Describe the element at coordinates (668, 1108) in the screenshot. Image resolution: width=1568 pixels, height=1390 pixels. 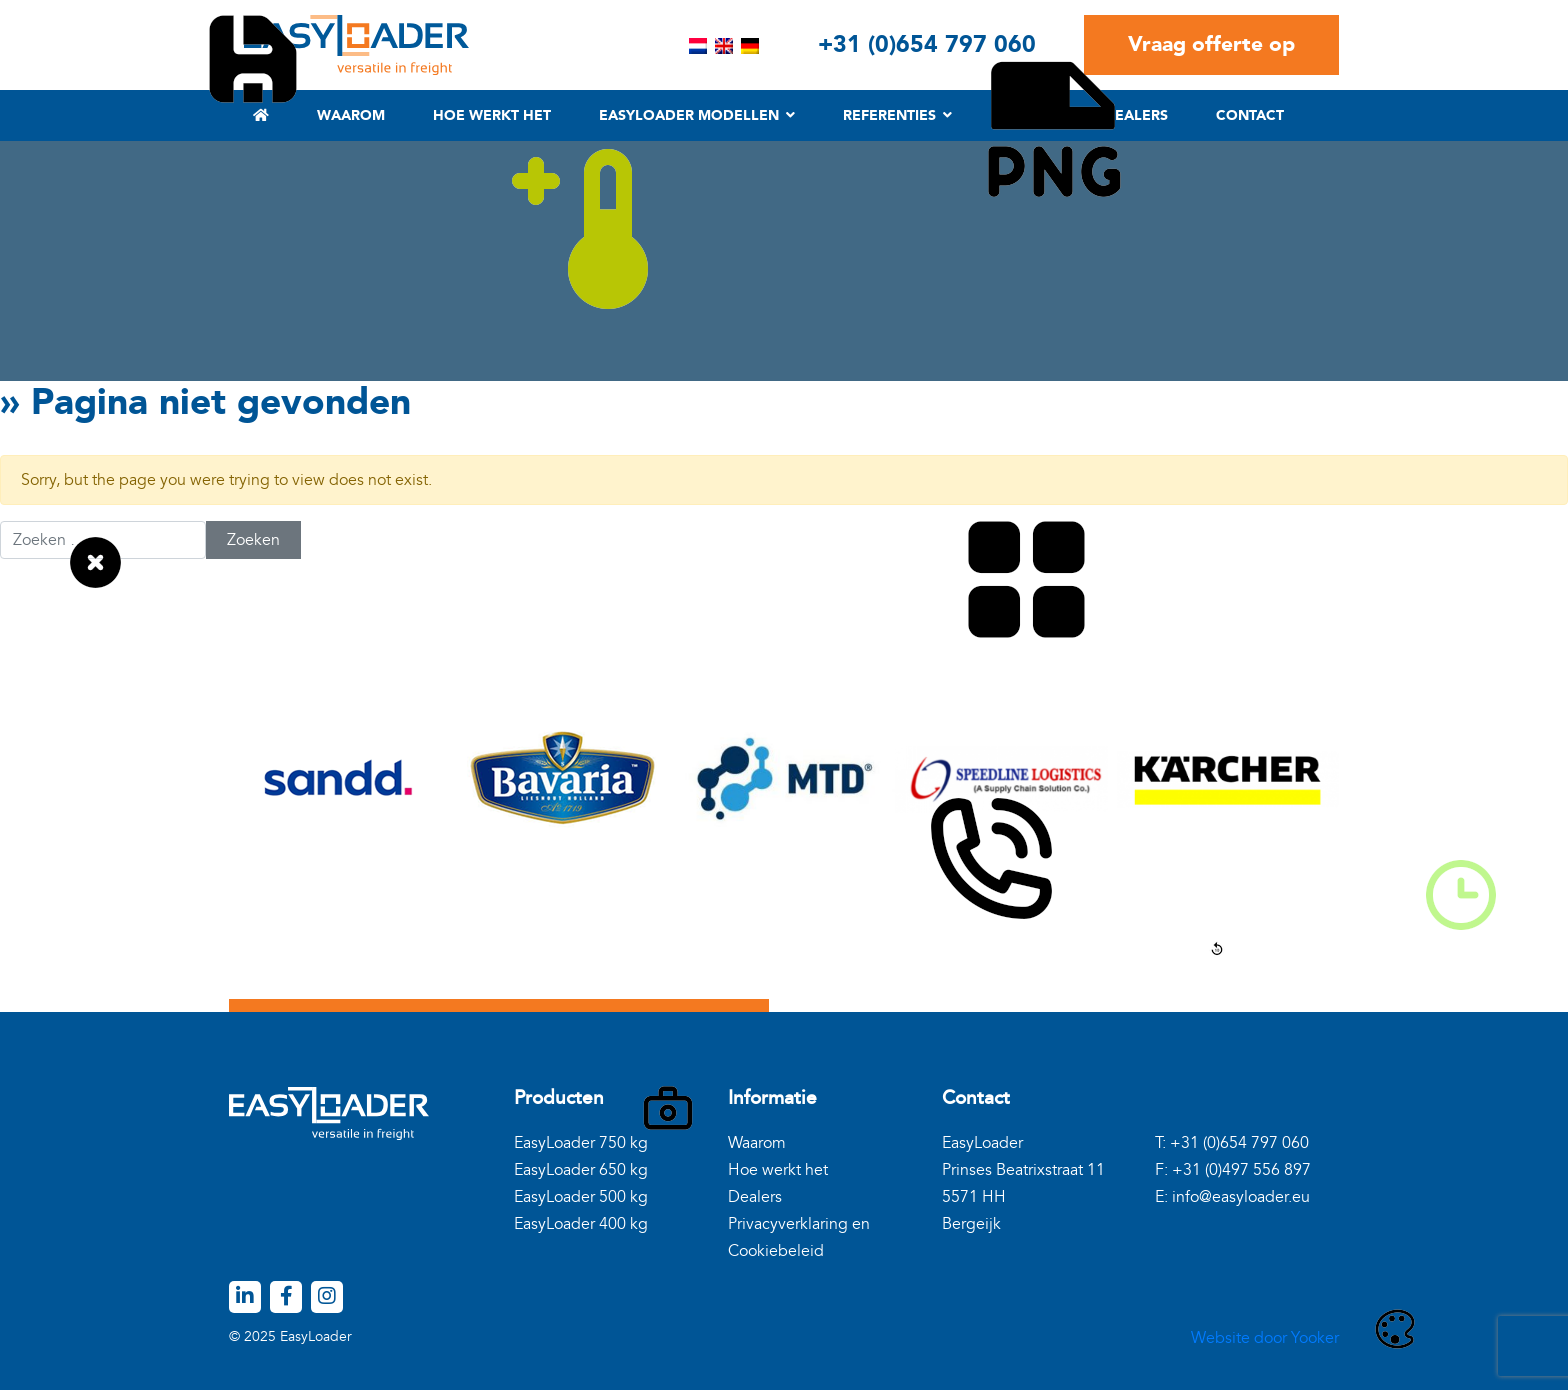
I see `open camera to take a photo` at that location.